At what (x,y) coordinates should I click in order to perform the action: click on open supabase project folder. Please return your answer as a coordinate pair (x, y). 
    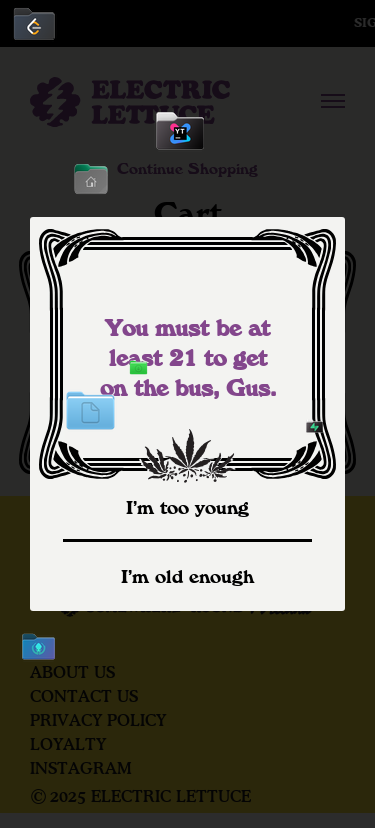
    Looking at the image, I should click on (314, 426).